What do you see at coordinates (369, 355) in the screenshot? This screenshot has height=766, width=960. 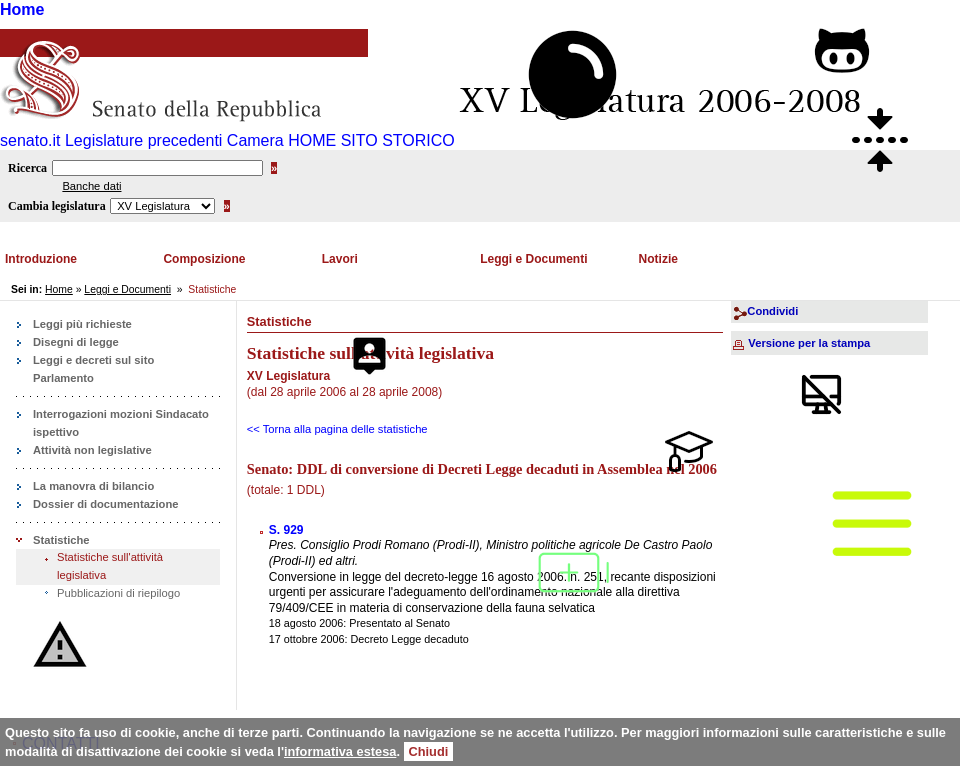 I see `view a person's location on the map` at bounding box center [369, 355].